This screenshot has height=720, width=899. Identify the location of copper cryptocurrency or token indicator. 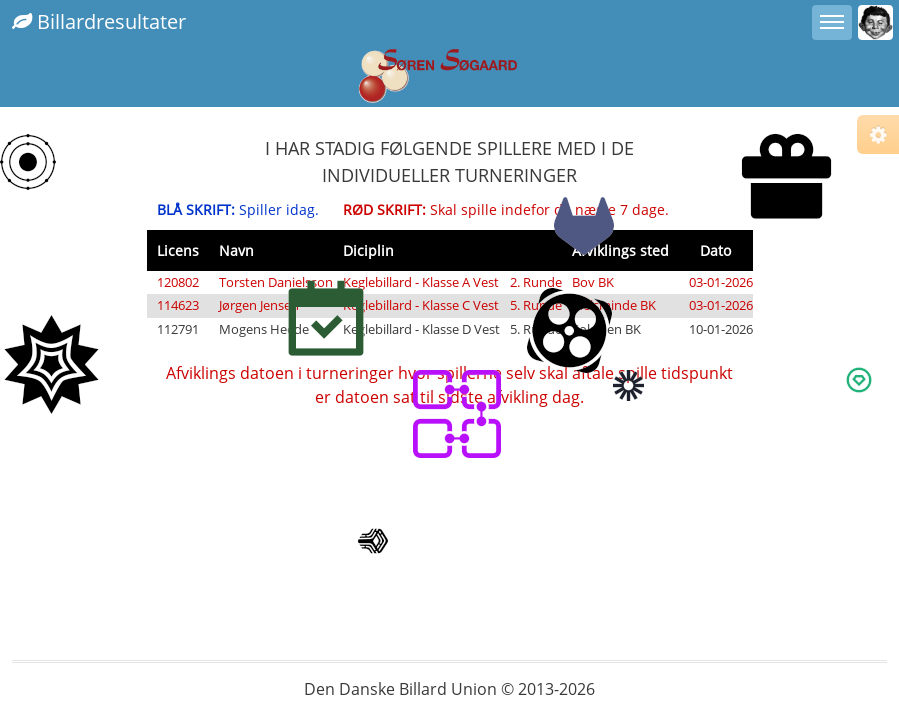
(859, 380).